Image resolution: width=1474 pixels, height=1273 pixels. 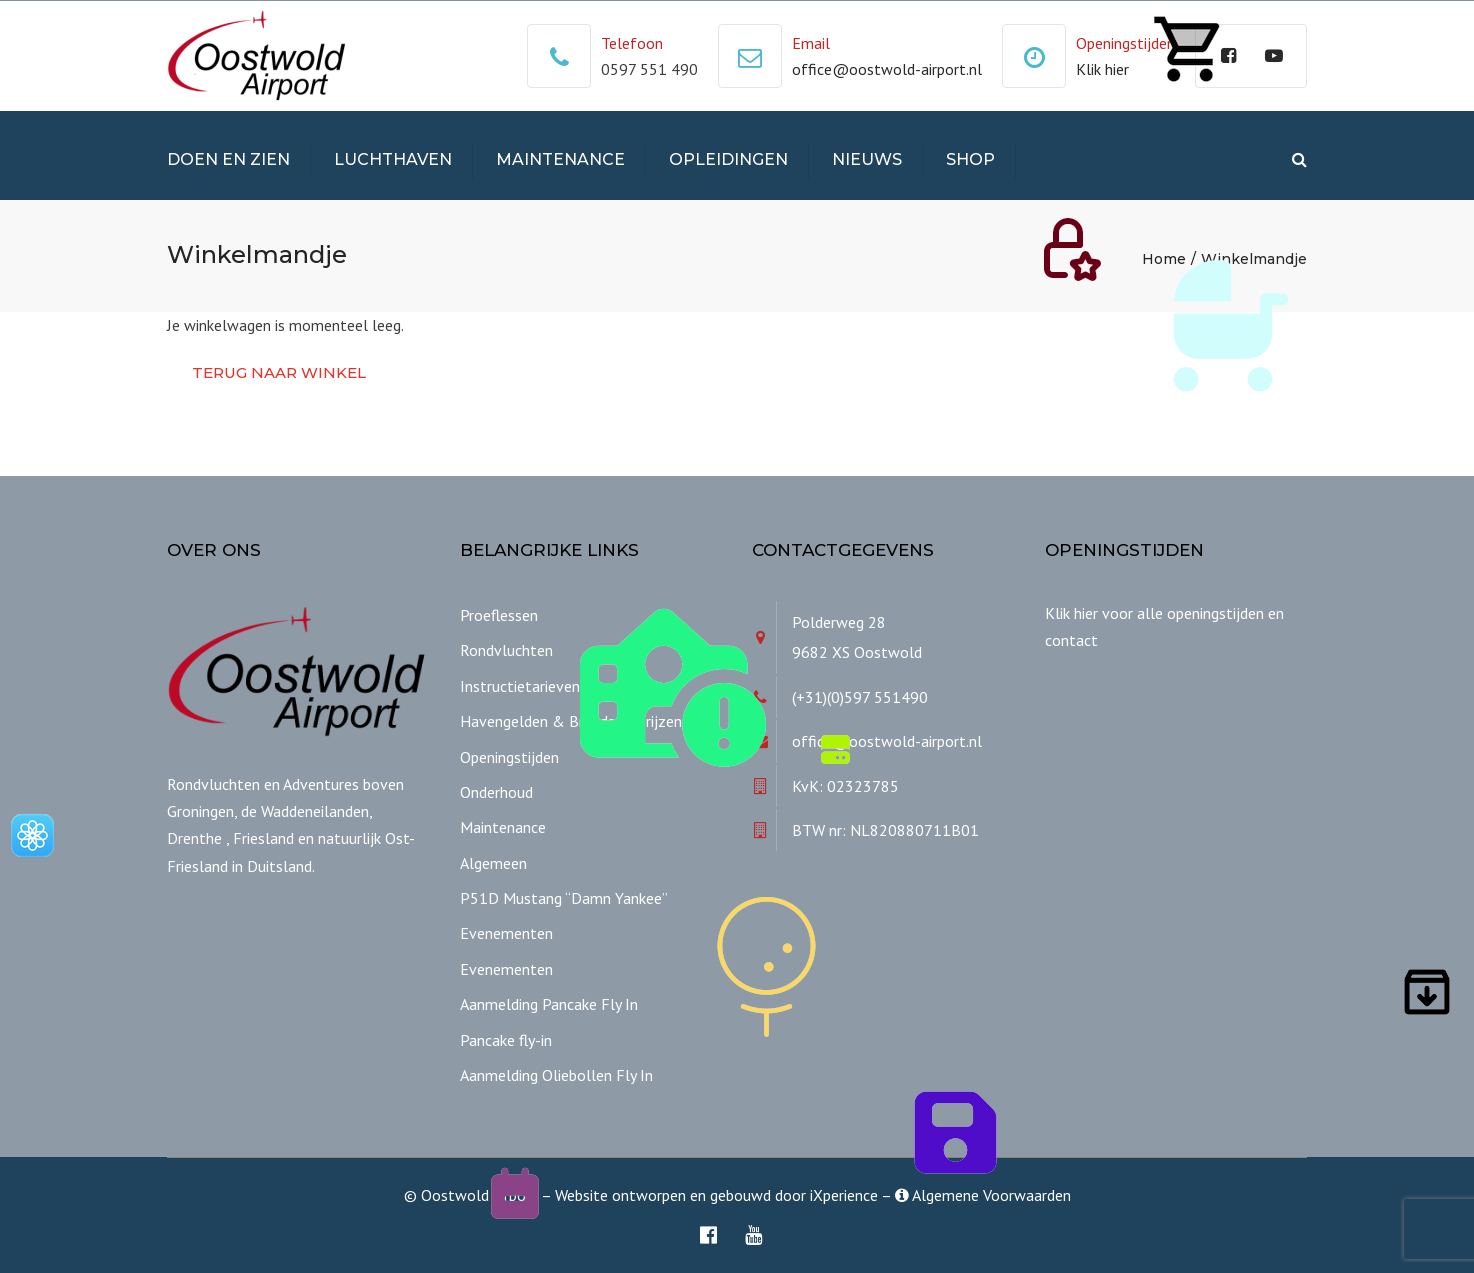 What do you see at coordinates (1068, 248) in the screenshot?
I see `mark a password or credential as favorite` at bounding box center [1068, 248].